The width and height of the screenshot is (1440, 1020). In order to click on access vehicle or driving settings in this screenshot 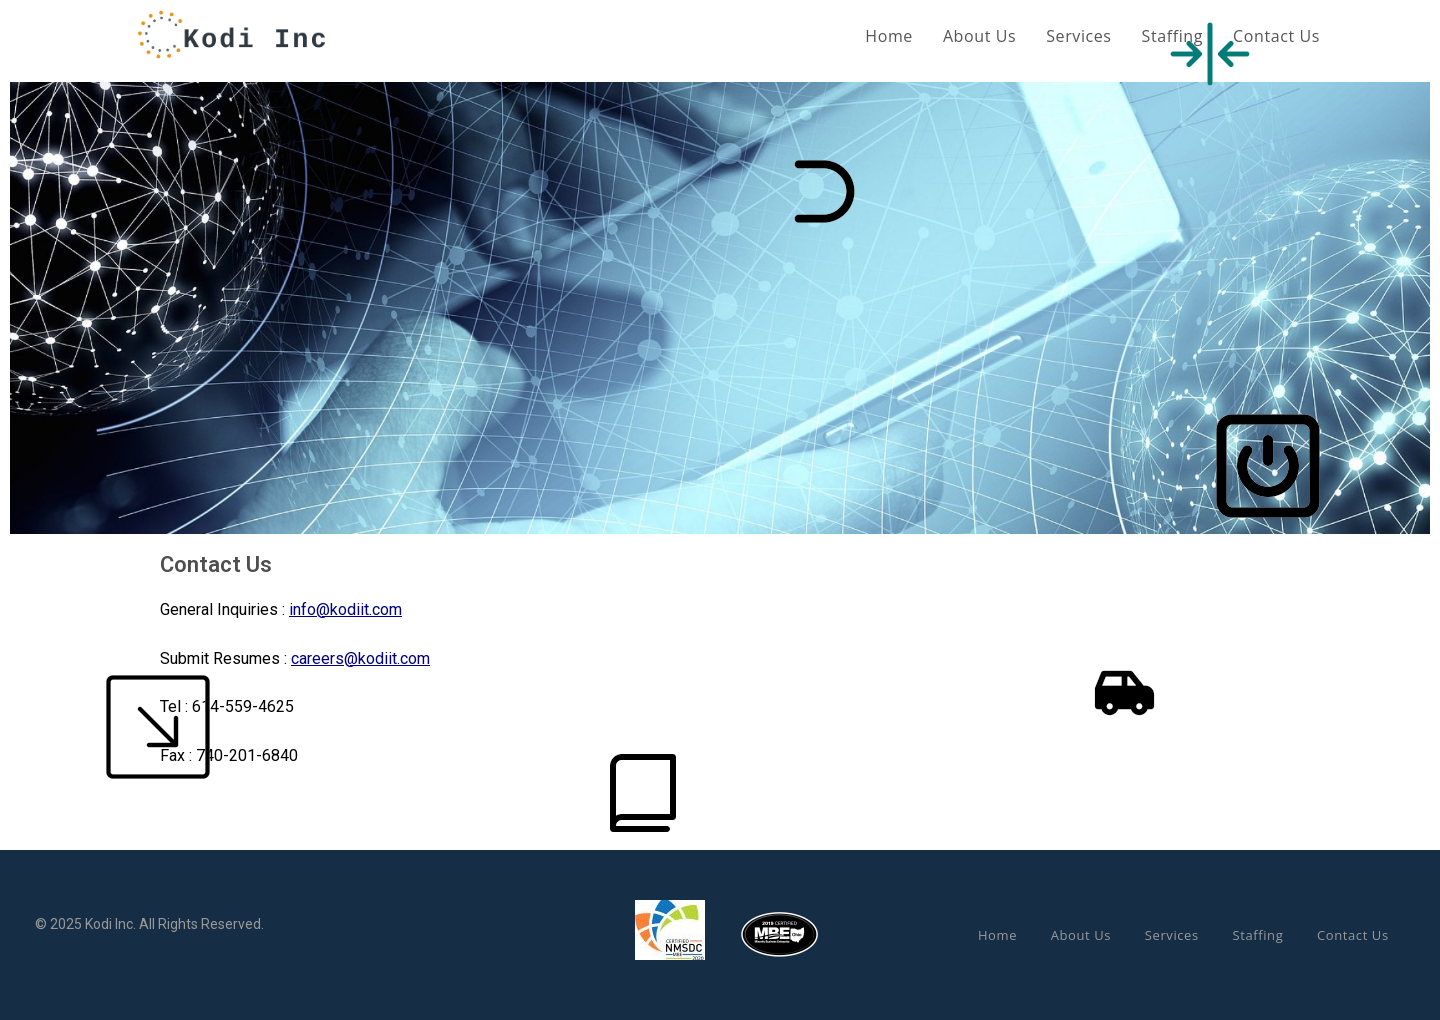, I will do `click(1124, 691)`.